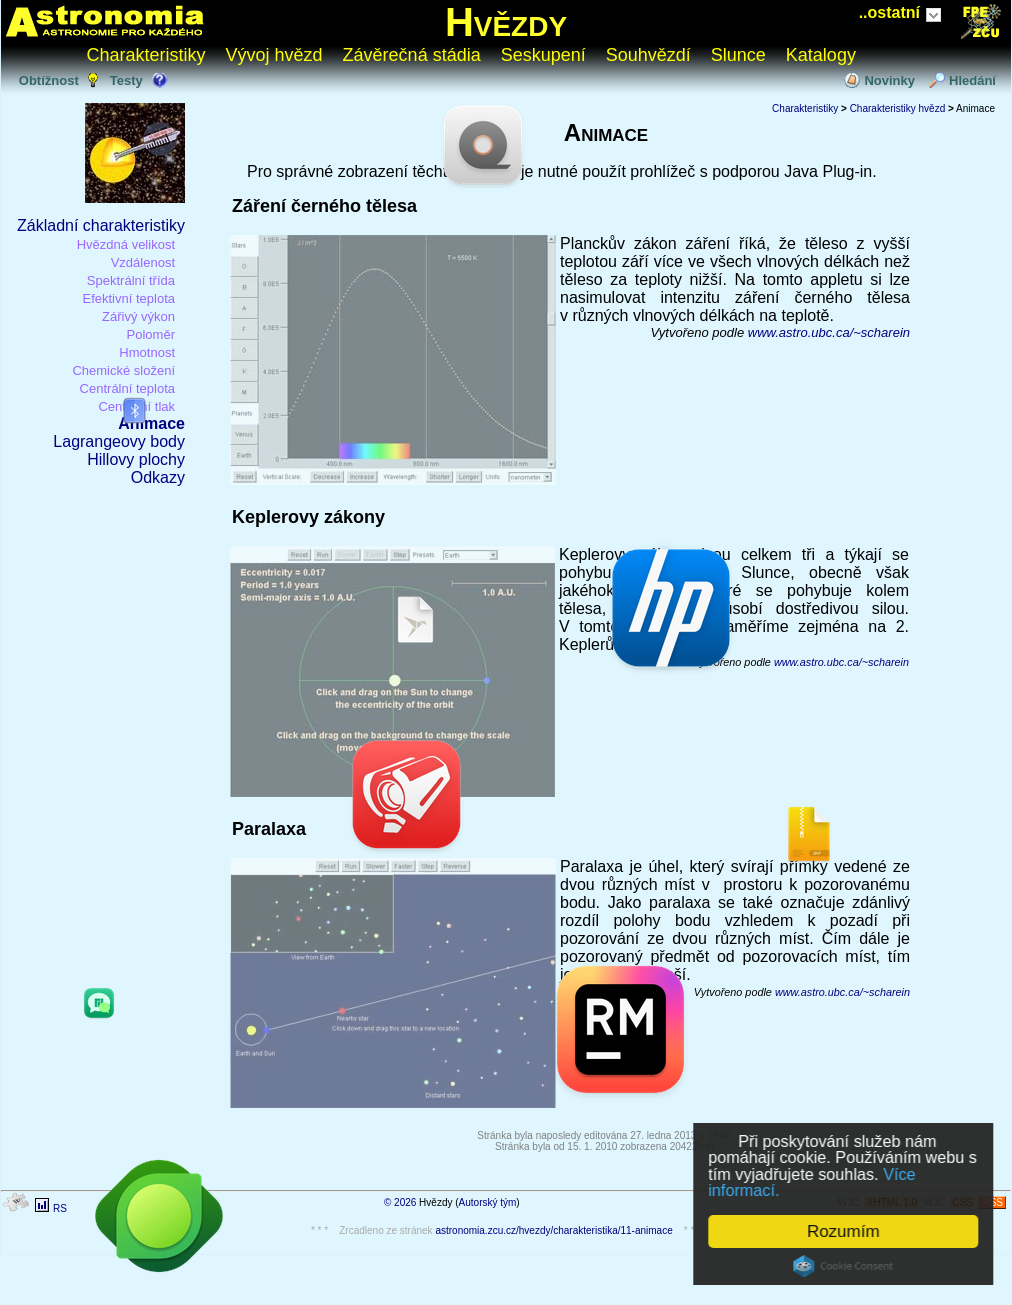 The width and height of the screenshot is (1012, 1305). I want to click on open HP printer or device management app, so click(671, 608).